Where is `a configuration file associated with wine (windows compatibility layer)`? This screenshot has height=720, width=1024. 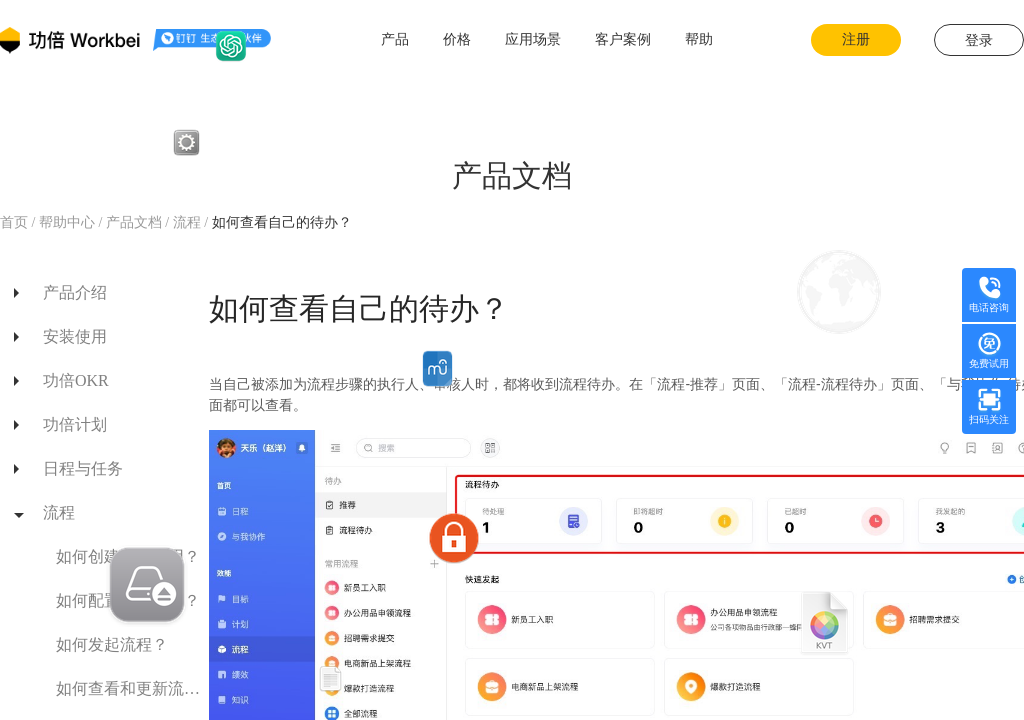 a configuration file associated with wine (windows compatibility layer) is located at coordinates (330, 678).